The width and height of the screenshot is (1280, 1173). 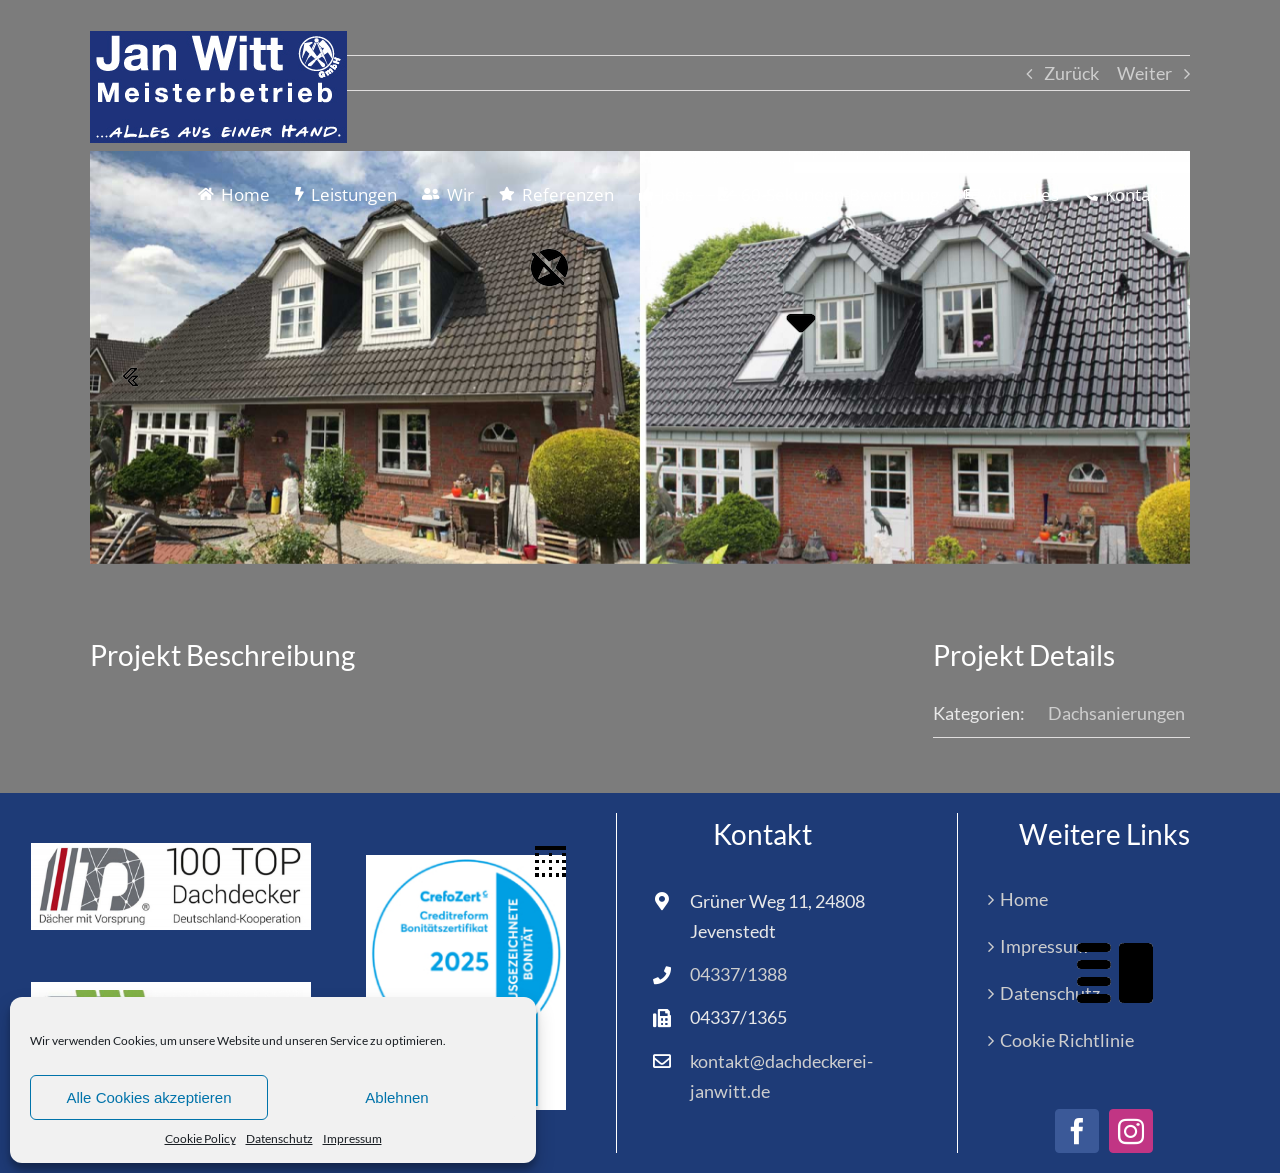 What do you see at coordinates (1115, 973) in the screenshot?
I see `toggle vertical split view layout` at bounding box center [1115, 973].